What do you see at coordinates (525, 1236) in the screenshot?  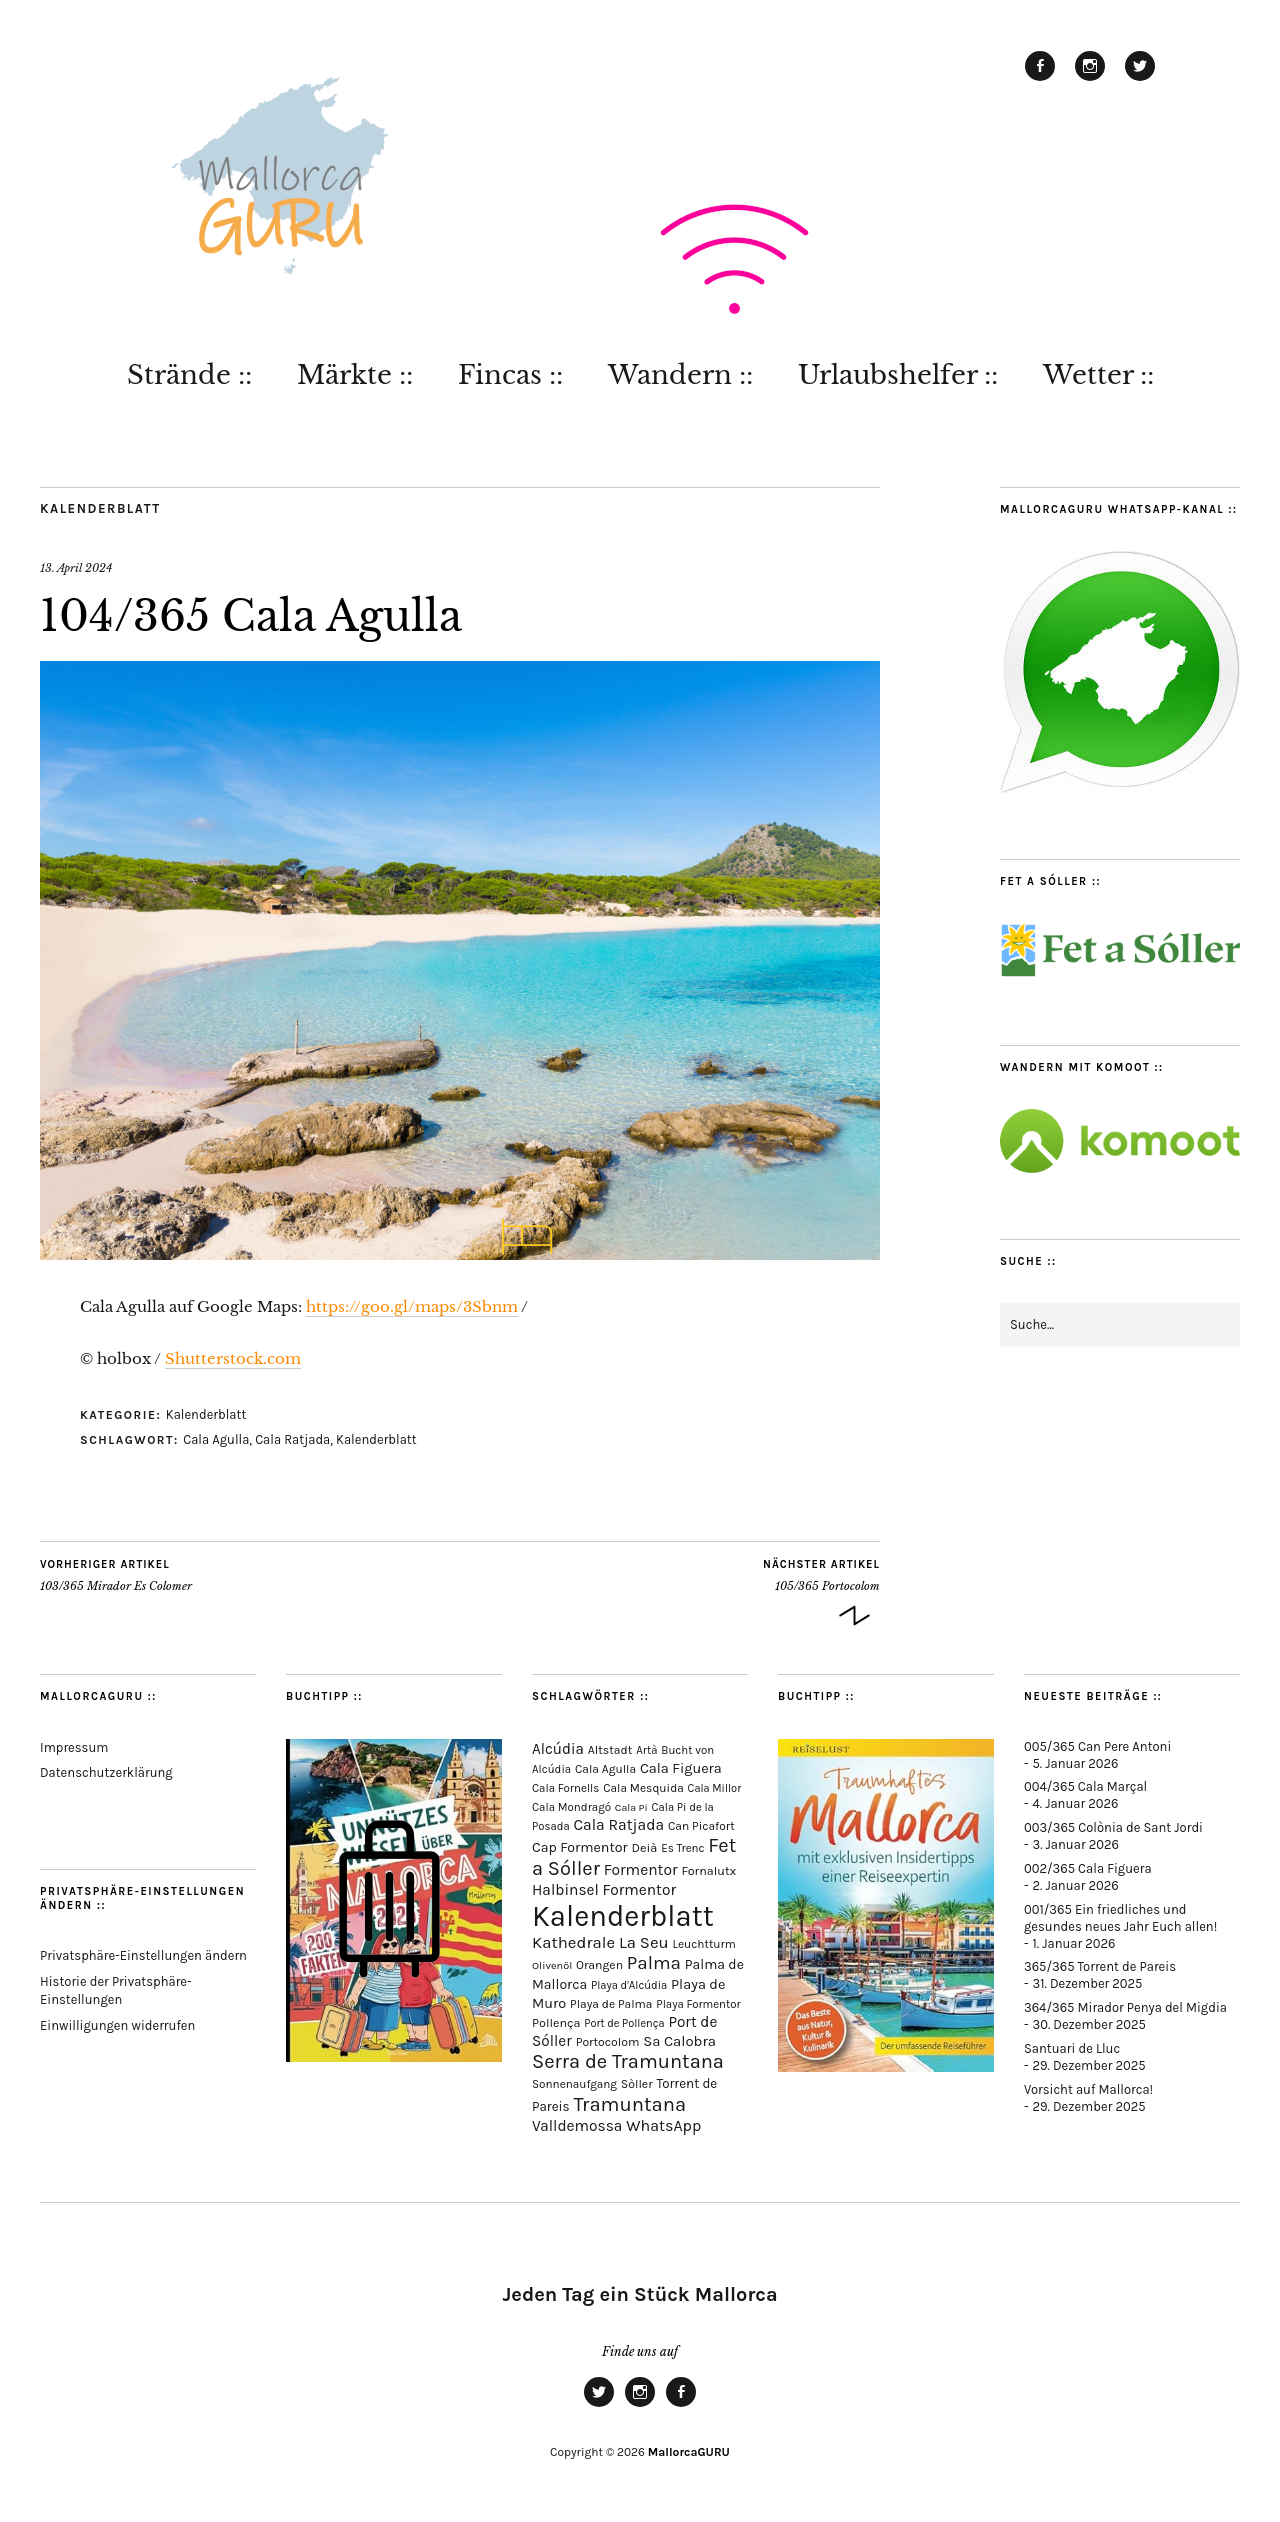 I see `view accommodation or lodging options` at bounding box center [525, 1236].